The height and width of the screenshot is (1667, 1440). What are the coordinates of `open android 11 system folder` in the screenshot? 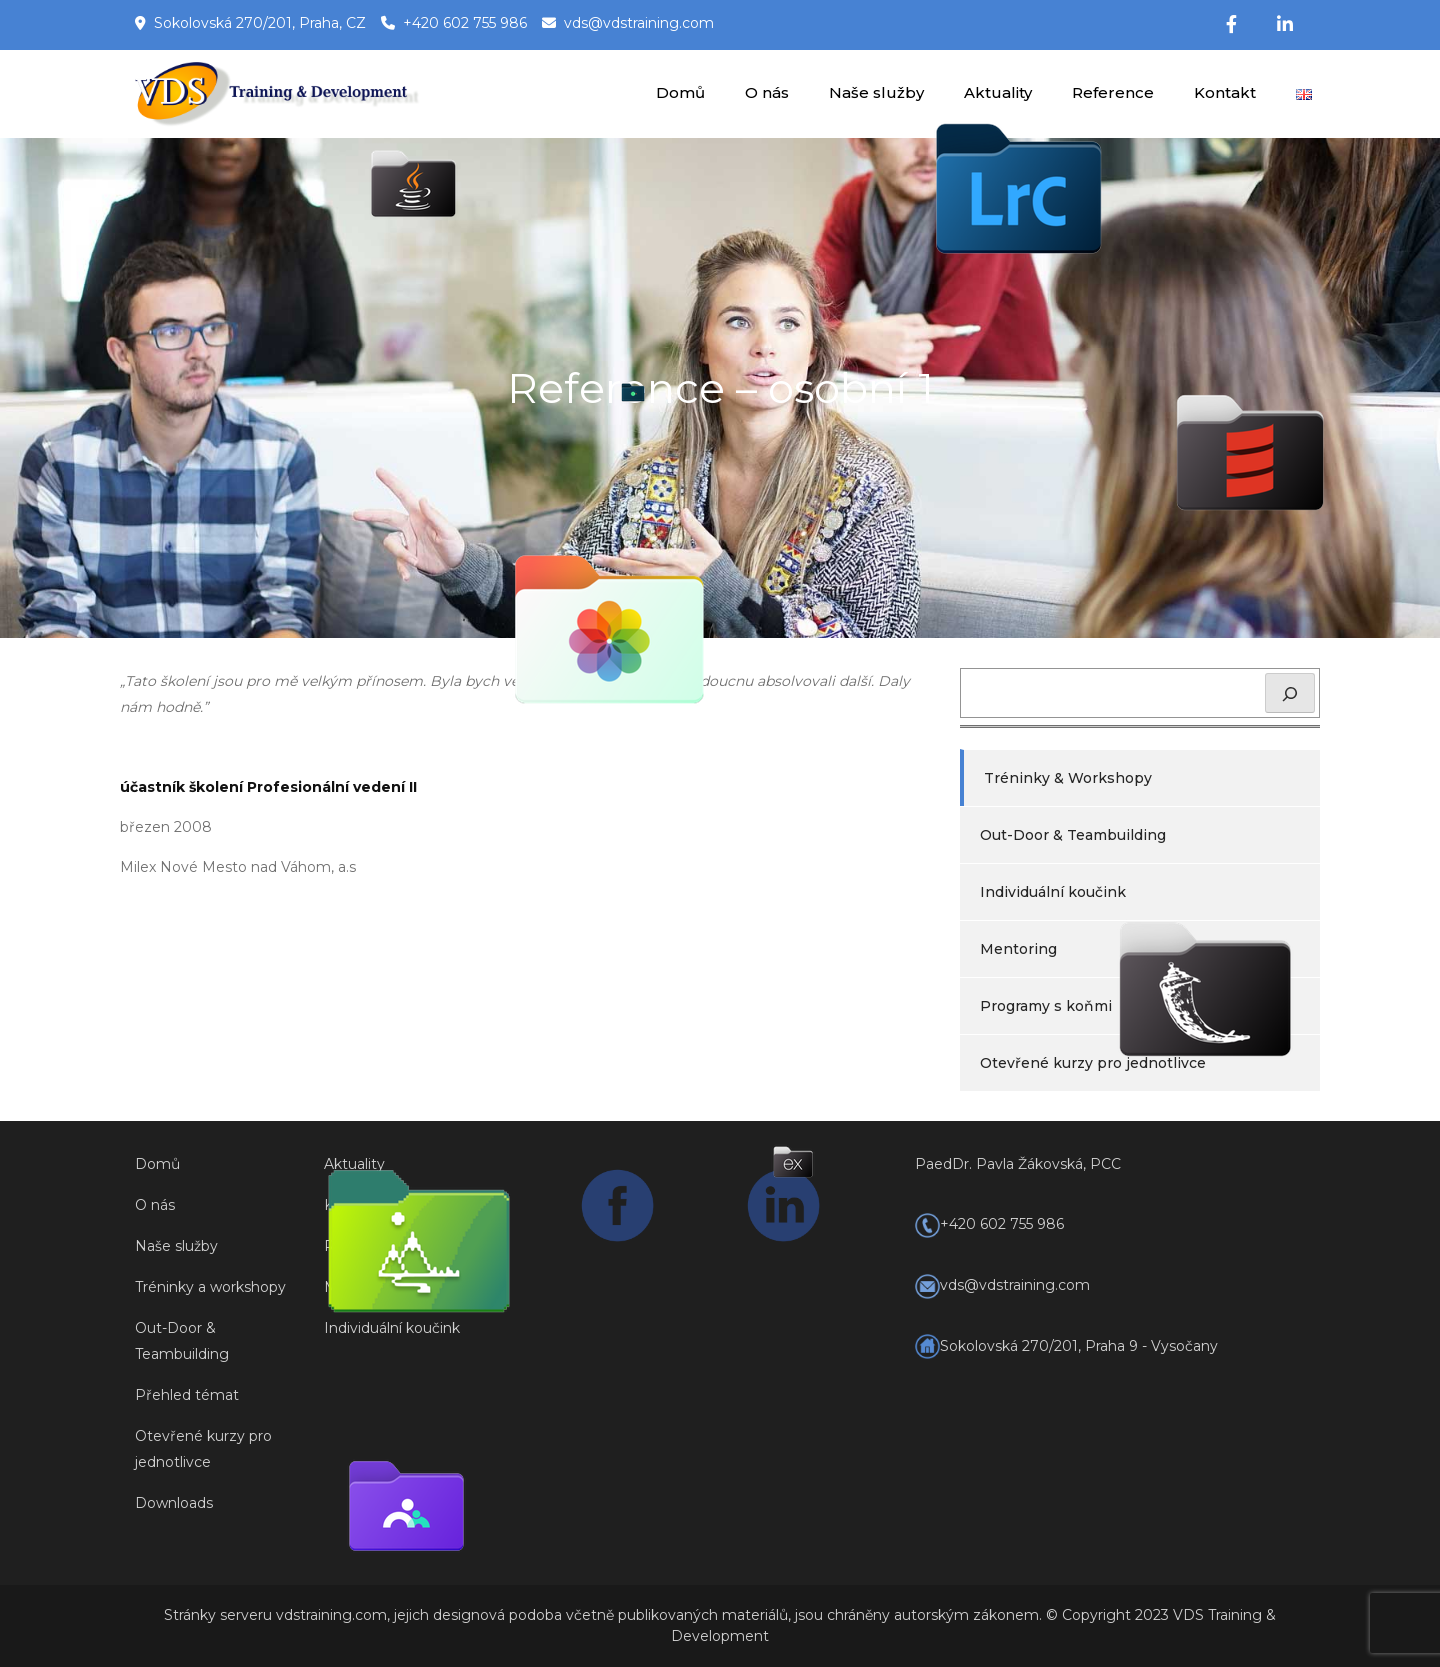 It's located at (633, 393).